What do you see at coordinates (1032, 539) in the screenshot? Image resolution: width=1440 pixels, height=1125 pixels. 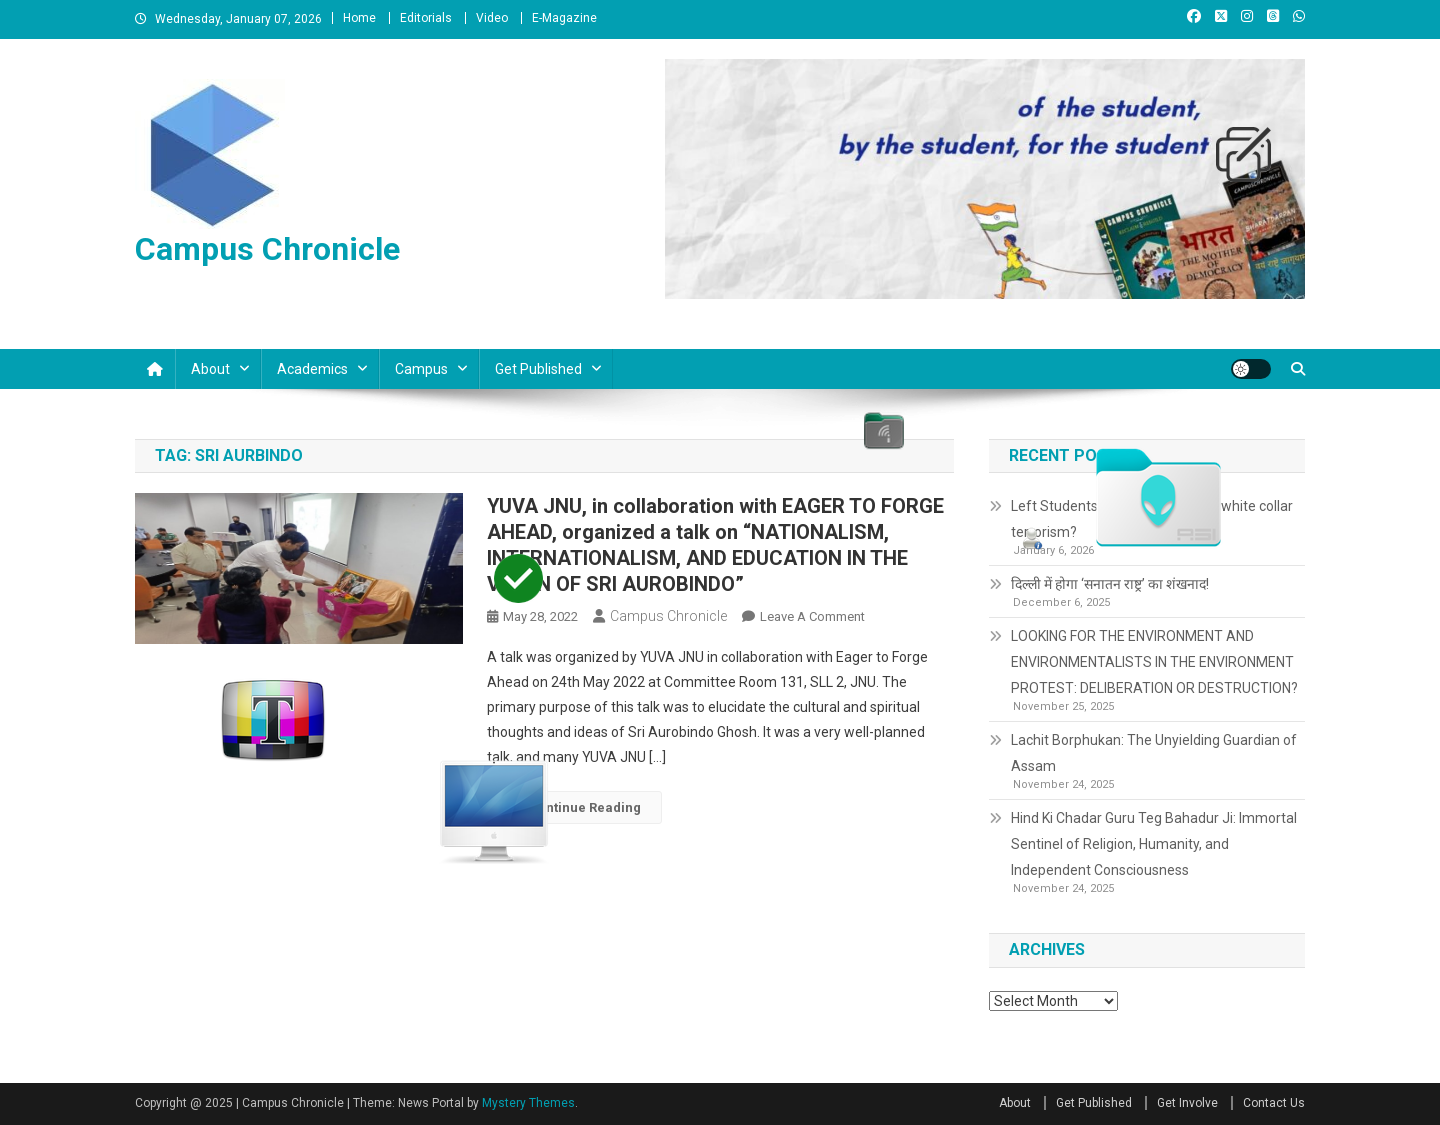 I see `view user profile information` at bounding box center [1032, 539].